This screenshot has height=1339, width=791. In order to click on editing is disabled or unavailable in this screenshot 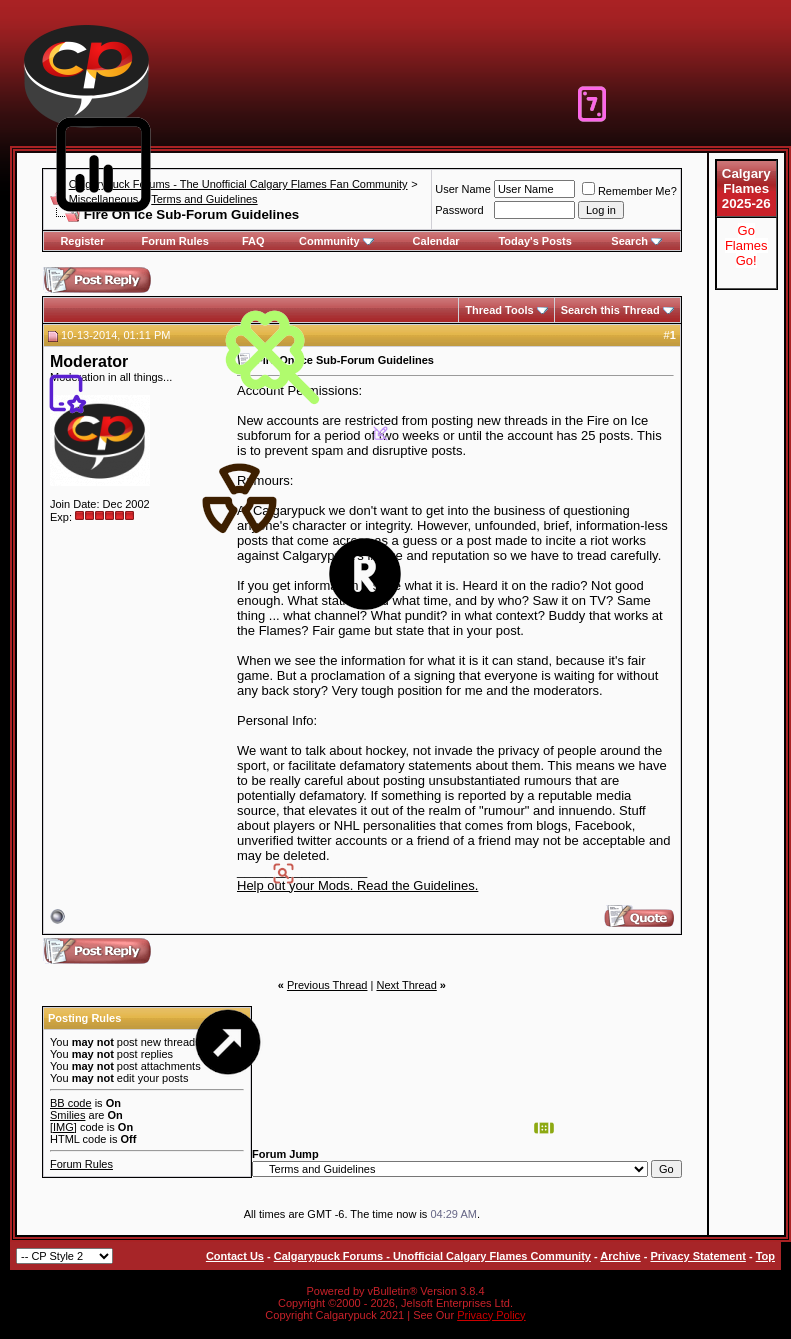, I will do `click(380, 433)`.